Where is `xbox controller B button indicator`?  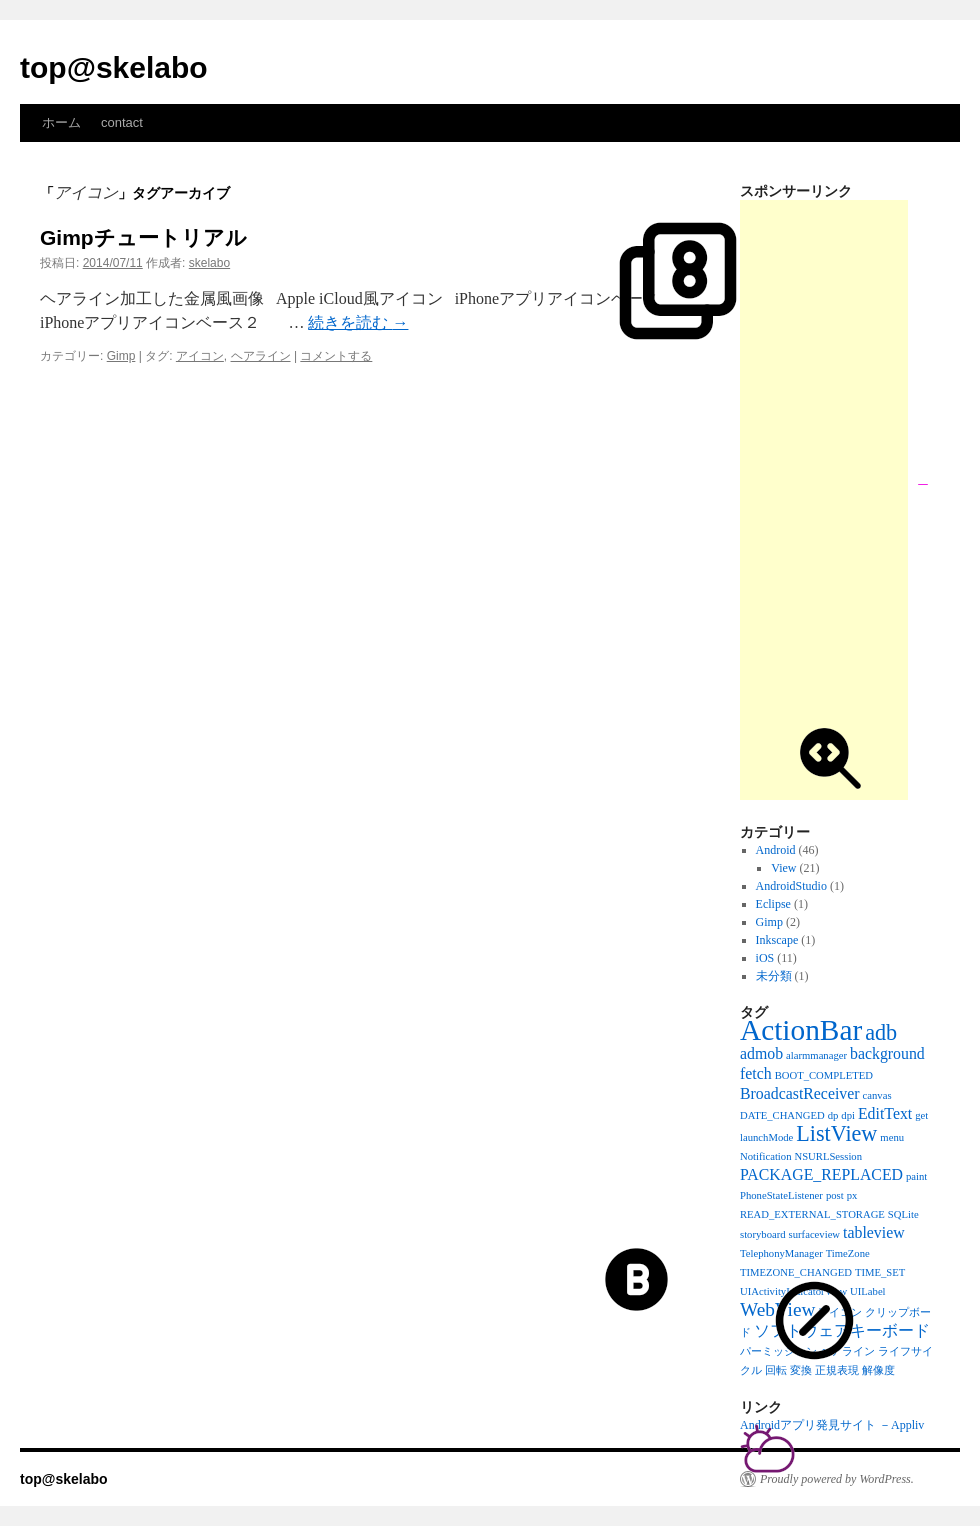
xbox controller B button indicator is located at coordinates (636, 1279).